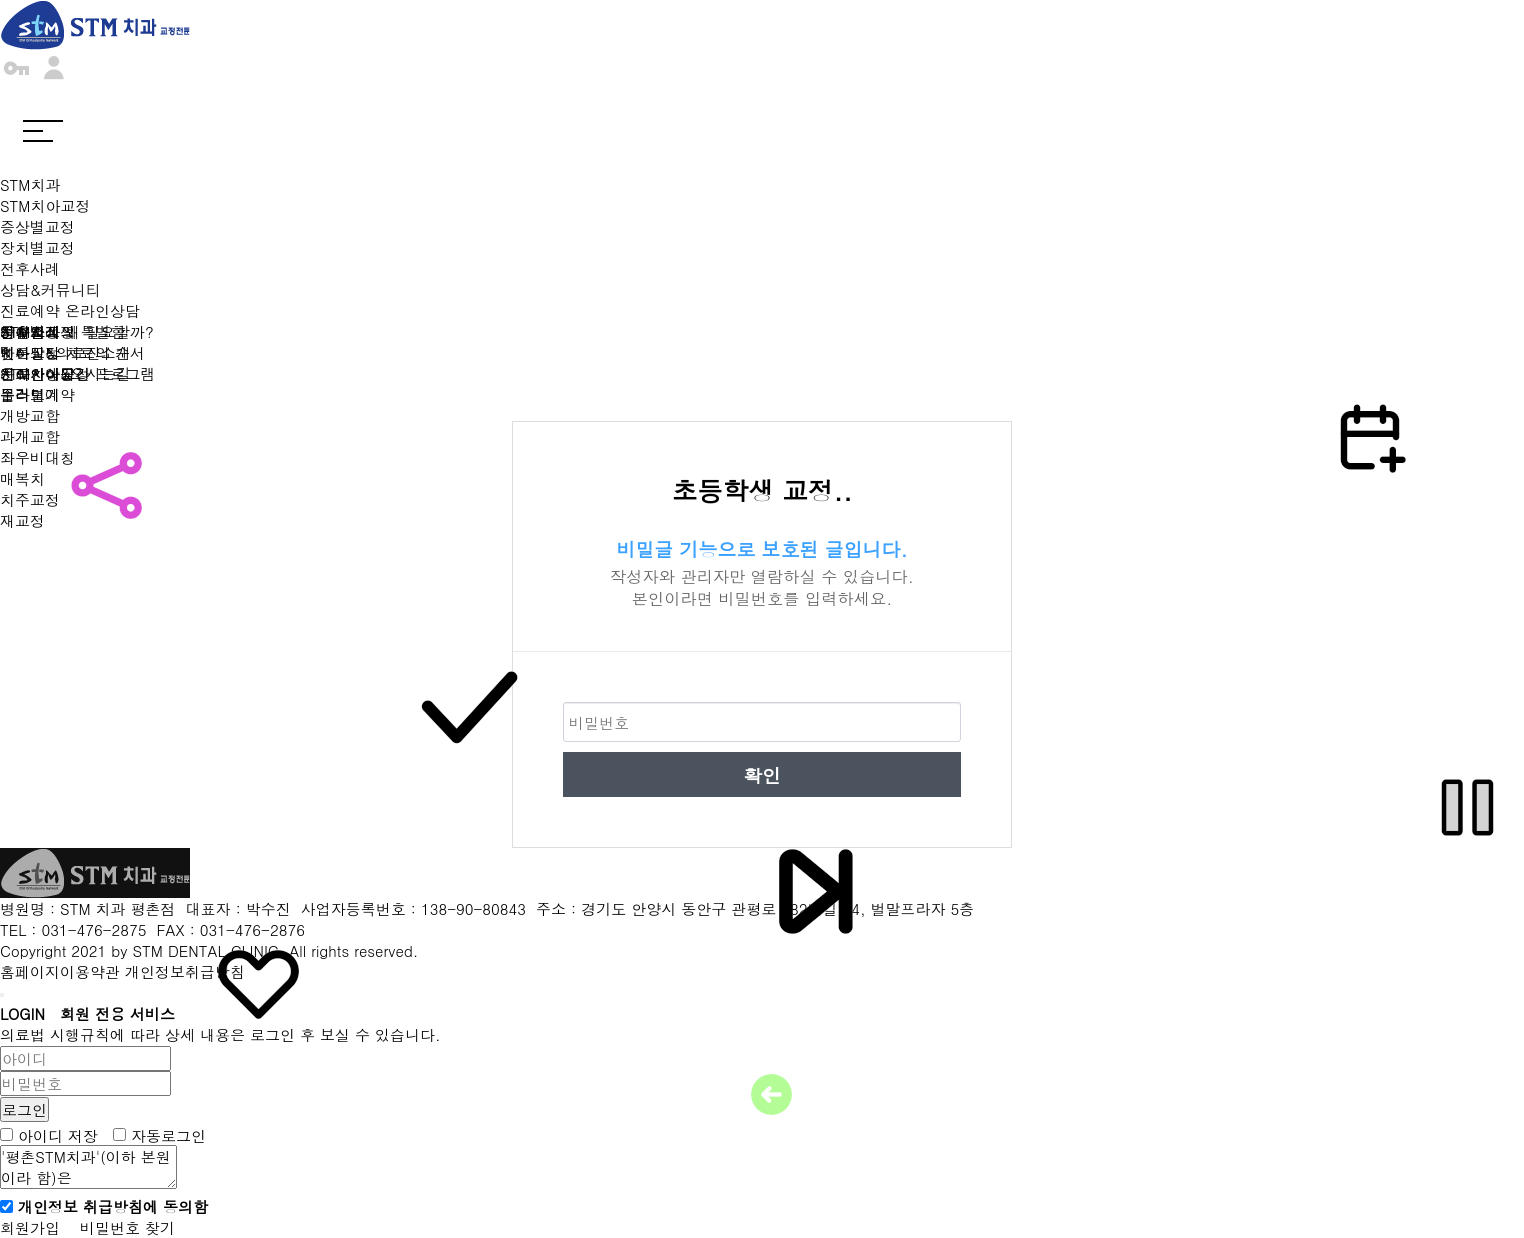  I want to click on share this content with others, so click(108, 485).